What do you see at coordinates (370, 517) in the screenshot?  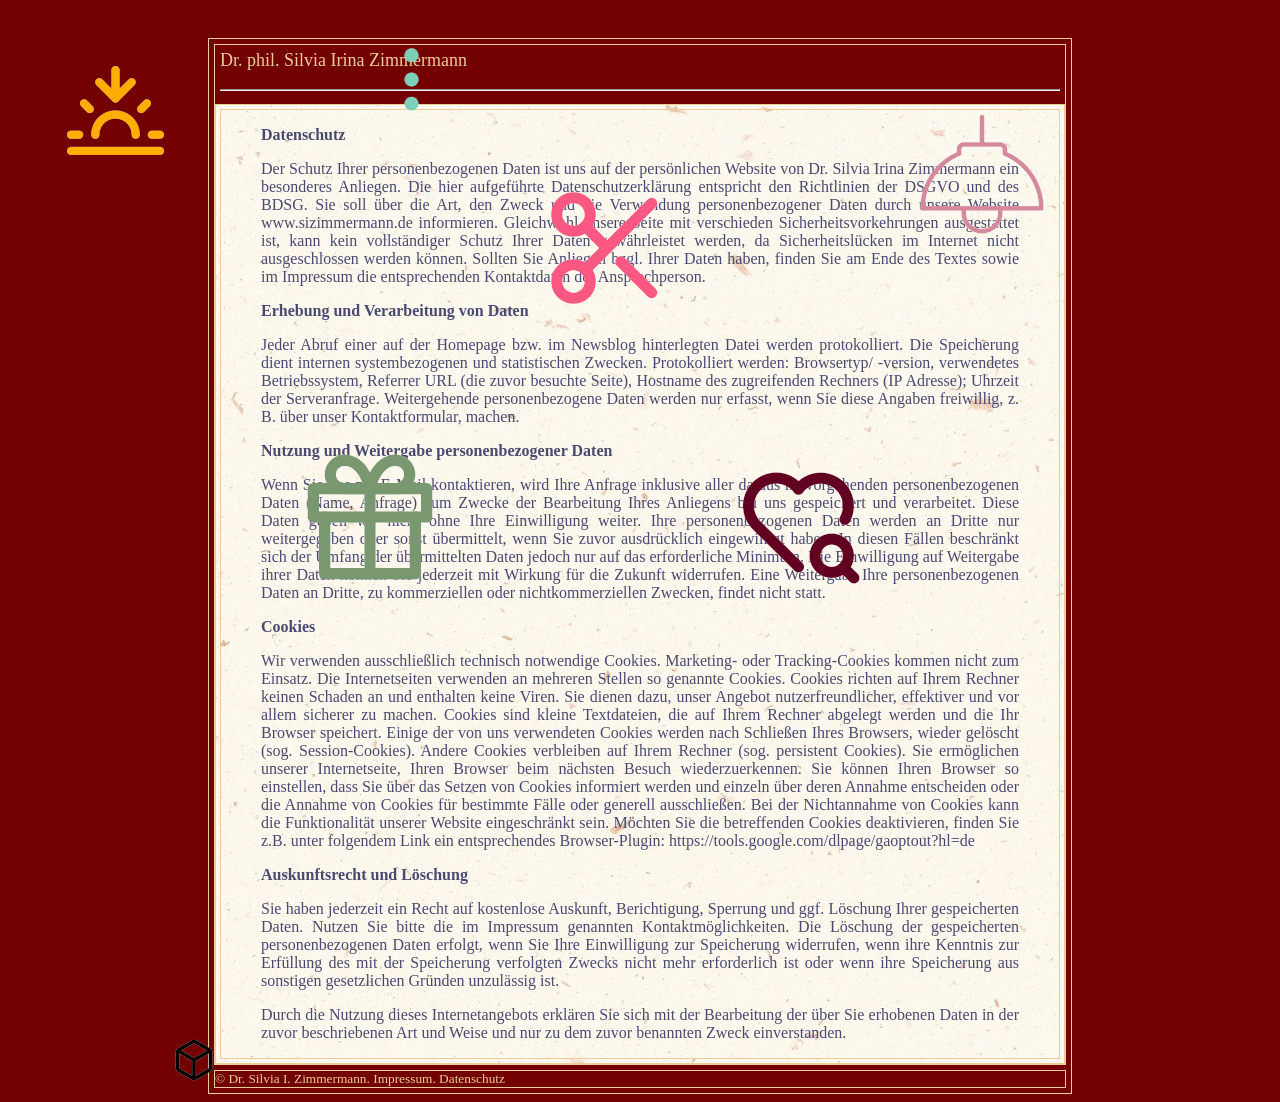 I see `redeem a gift or reward` at bounding box center [370, 517].